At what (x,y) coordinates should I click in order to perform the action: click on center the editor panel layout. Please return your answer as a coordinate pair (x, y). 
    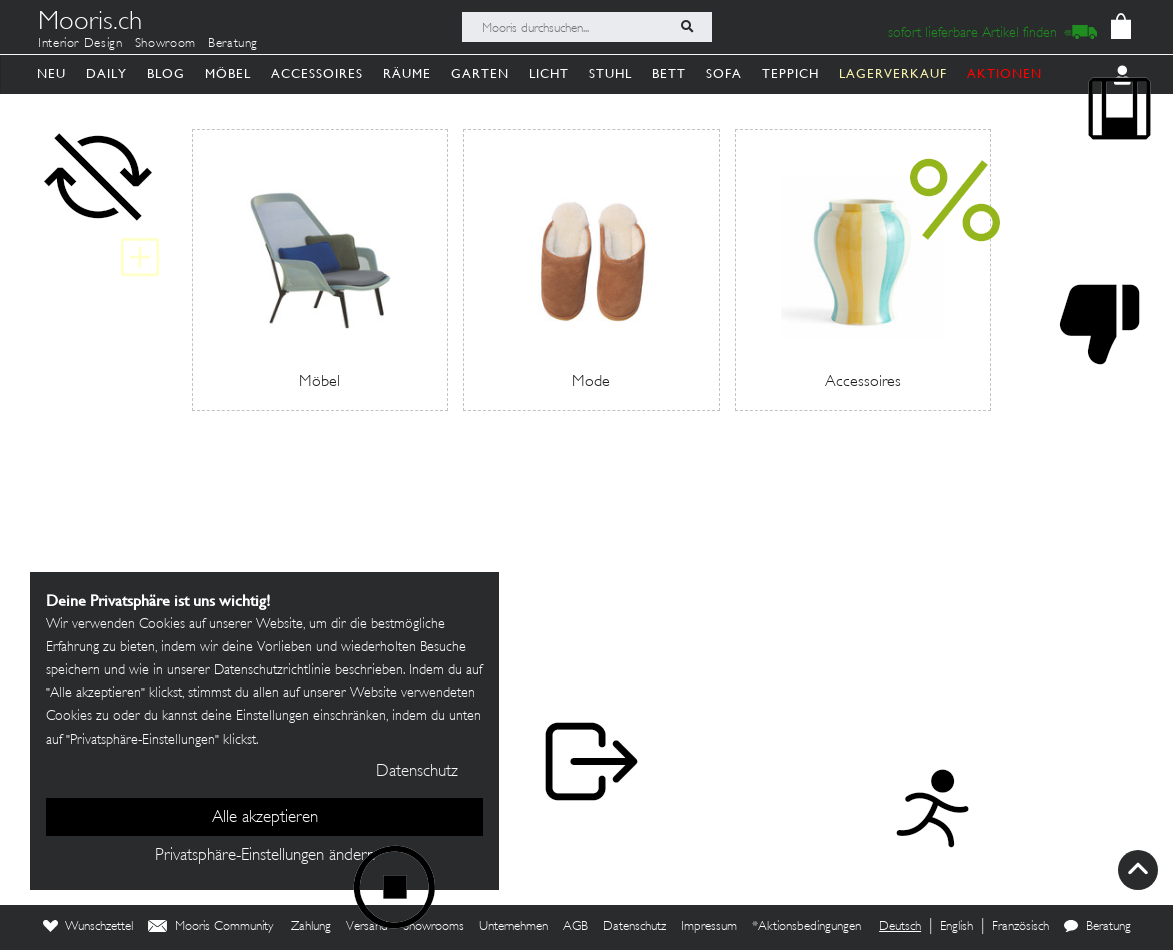
    Looking at the image, I should click on (1119, 108).